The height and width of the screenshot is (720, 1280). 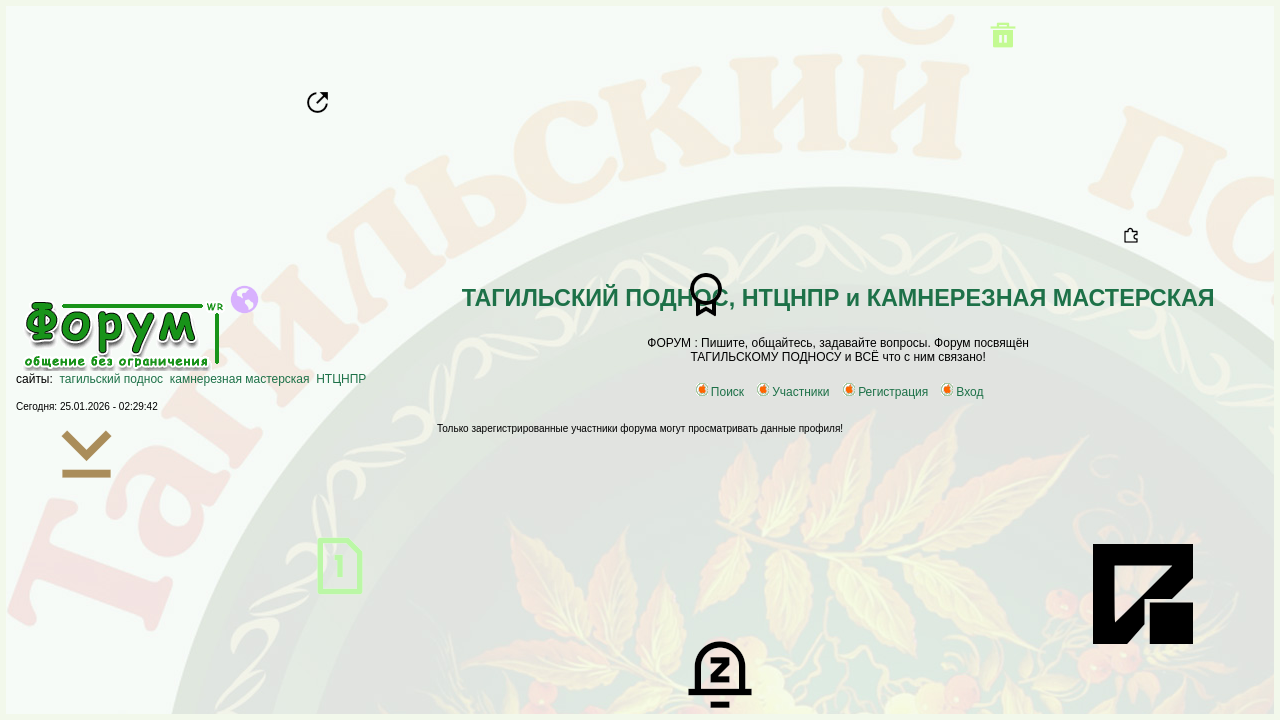 I want to click on view achievements or awards, so click(x=706, y=295).